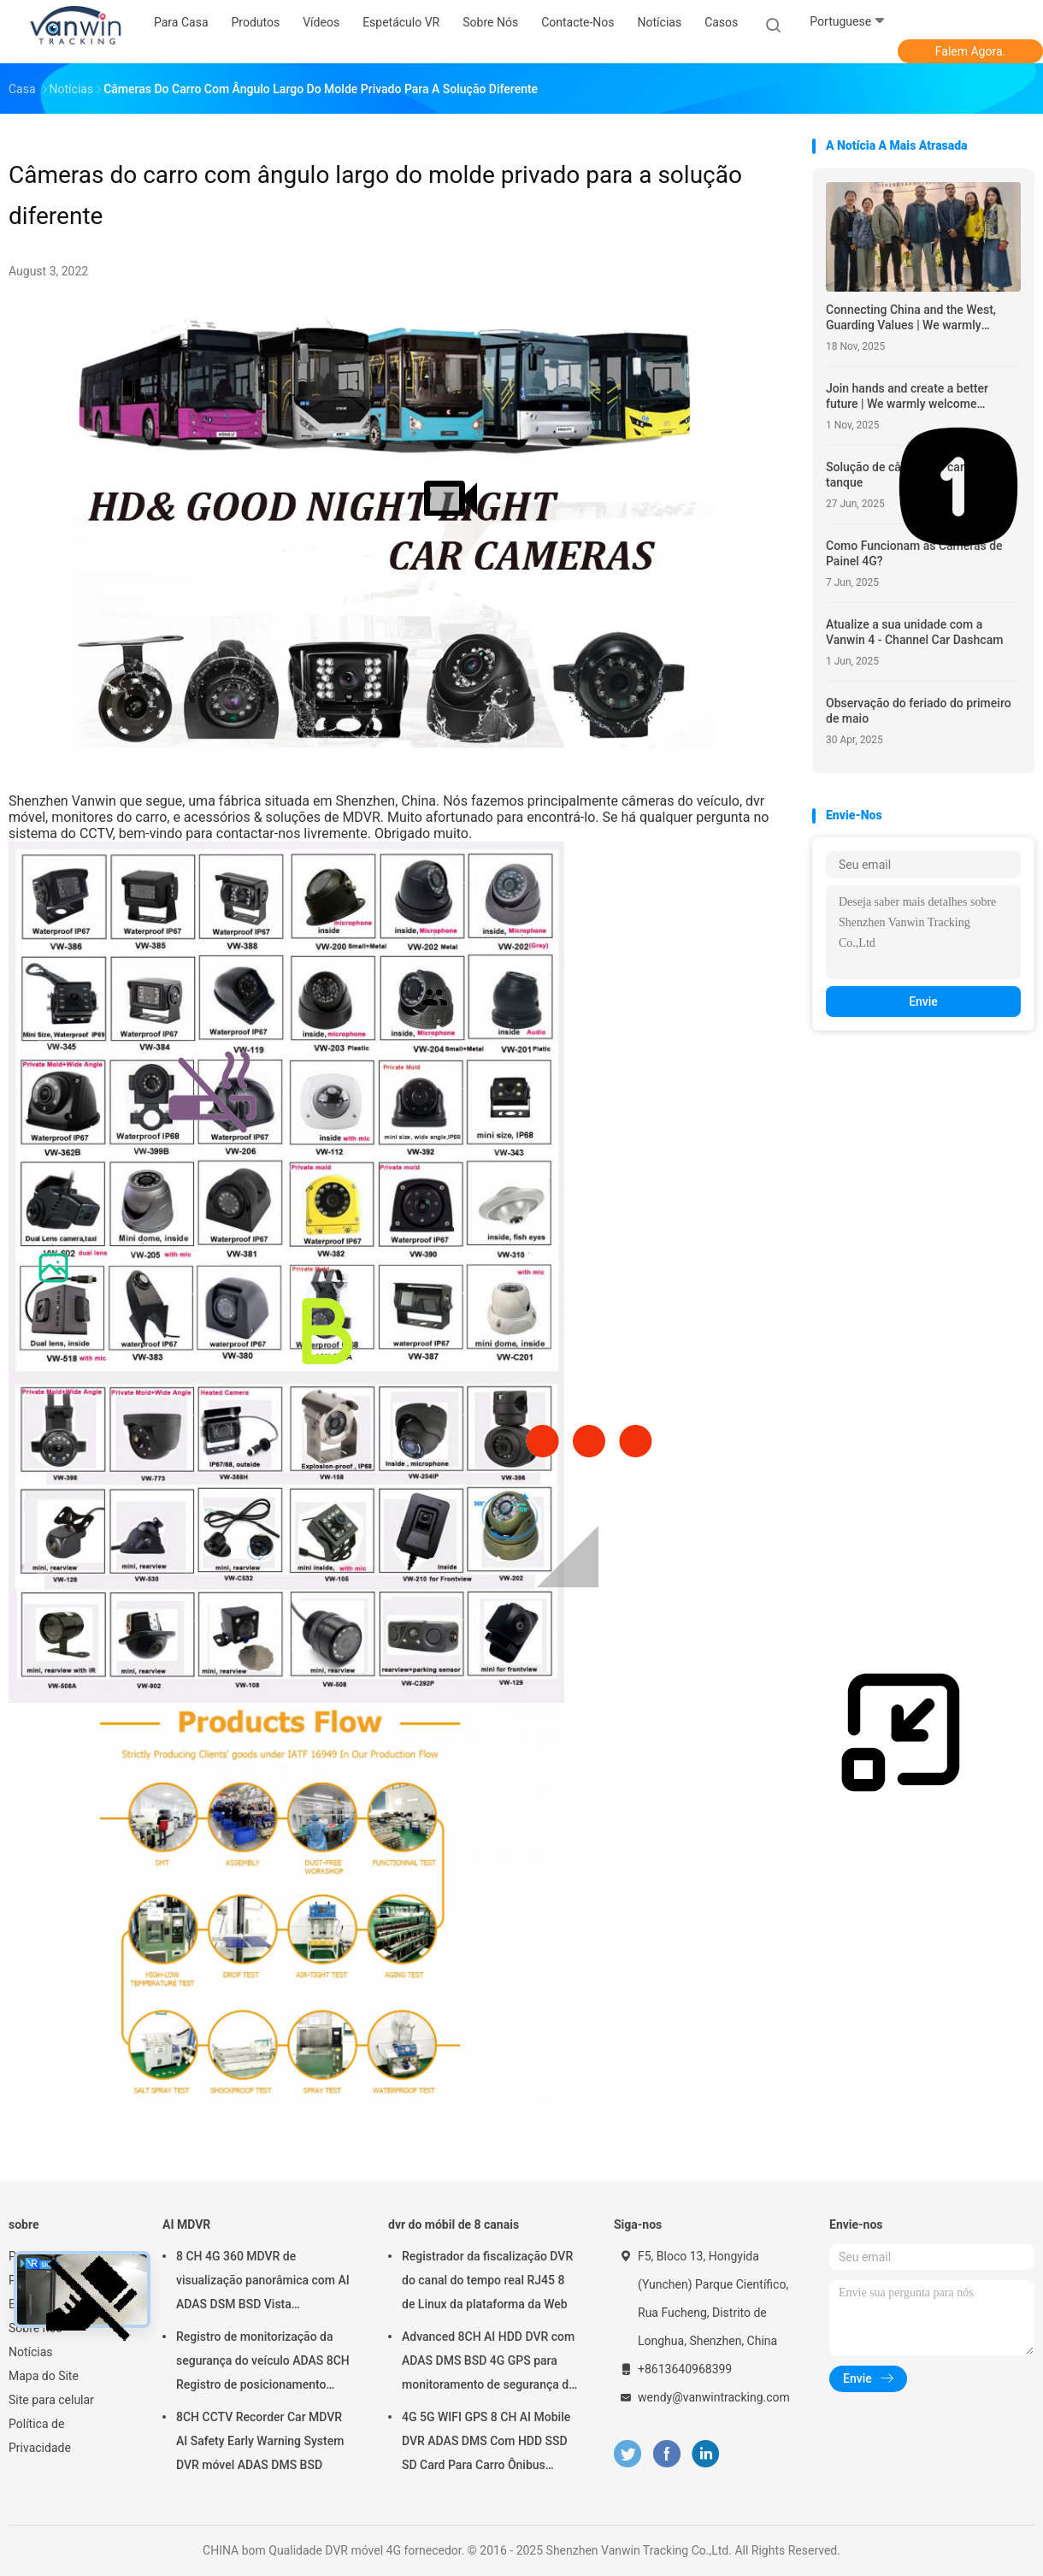  Describe the element at coordinates (904, 1729) in the screenshot. I see `minimize the current window` at that location.